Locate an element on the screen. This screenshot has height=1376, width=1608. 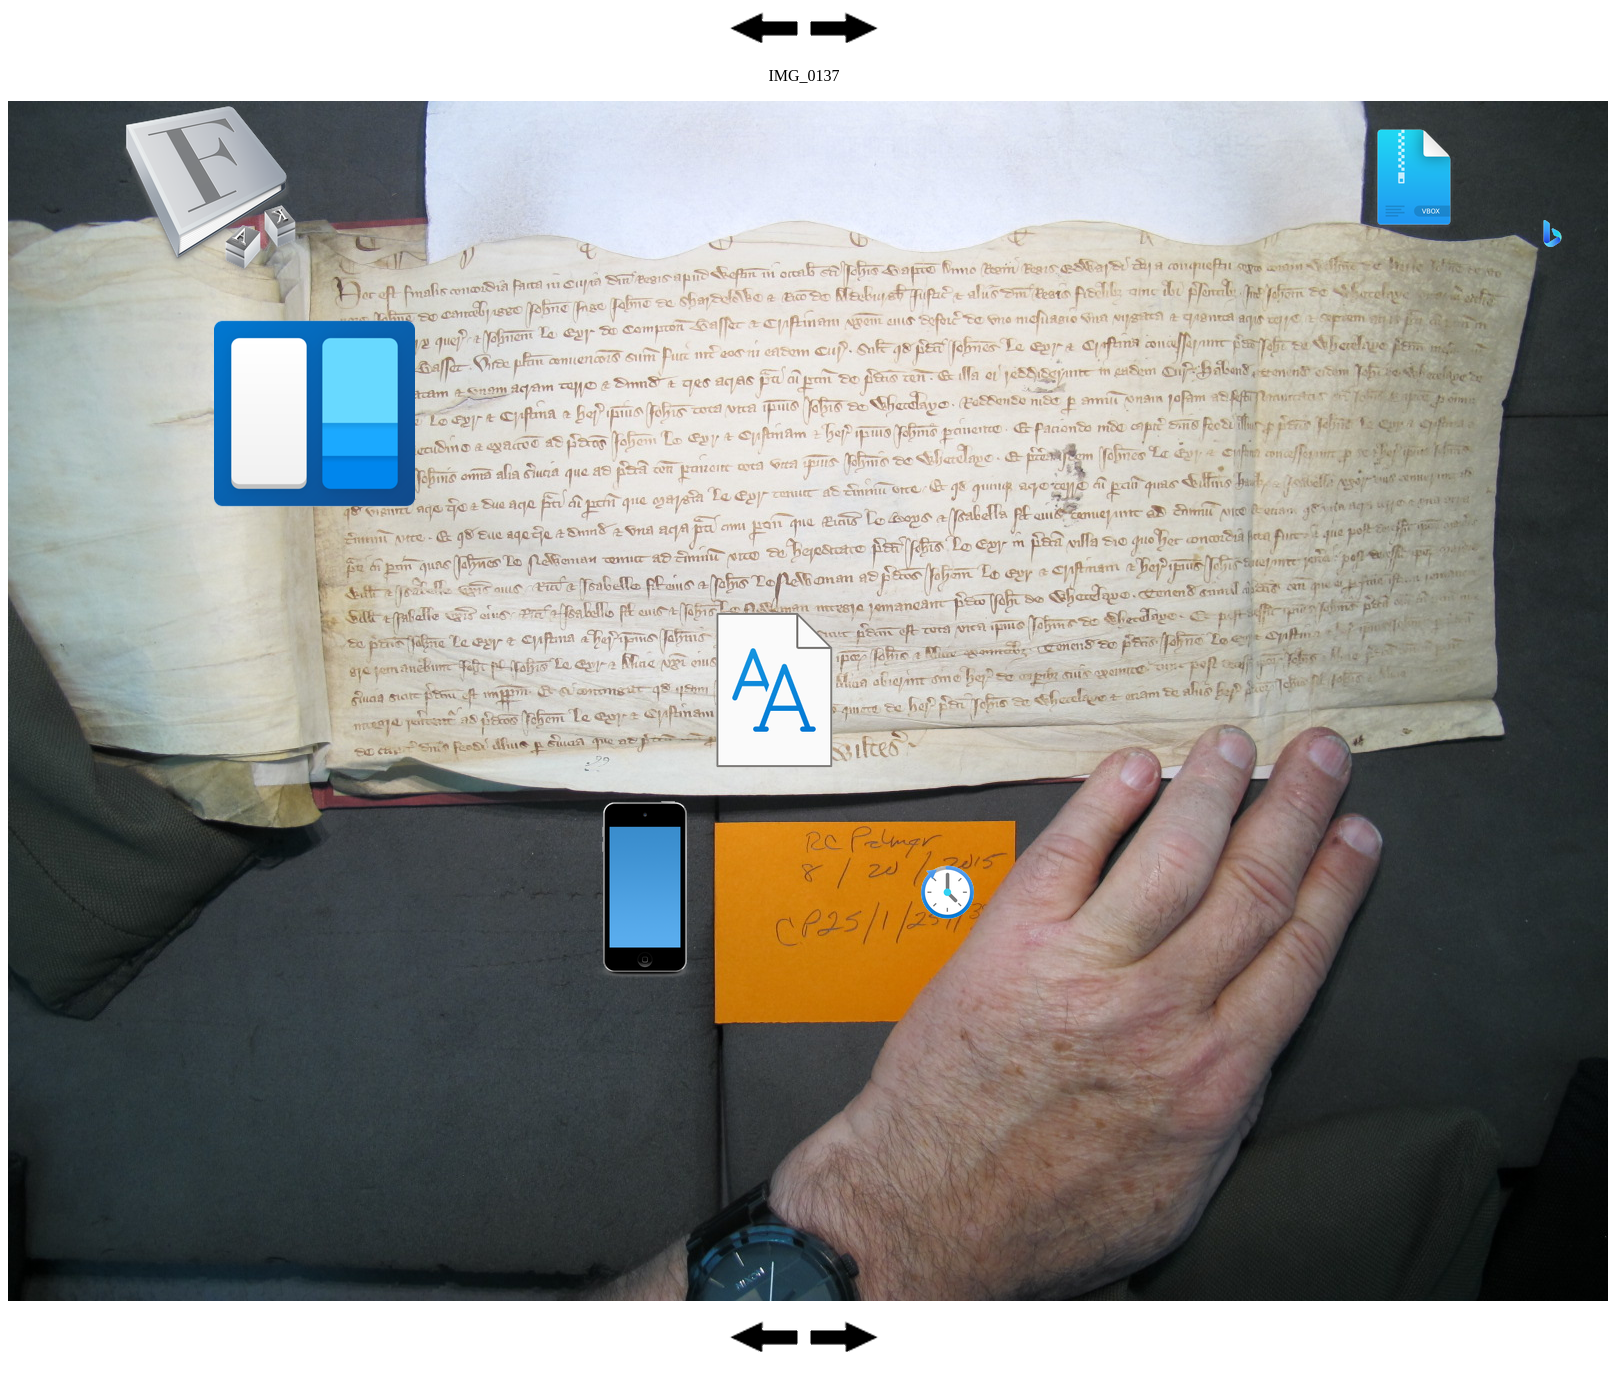
open a font file is located at coordinates (774, 690).